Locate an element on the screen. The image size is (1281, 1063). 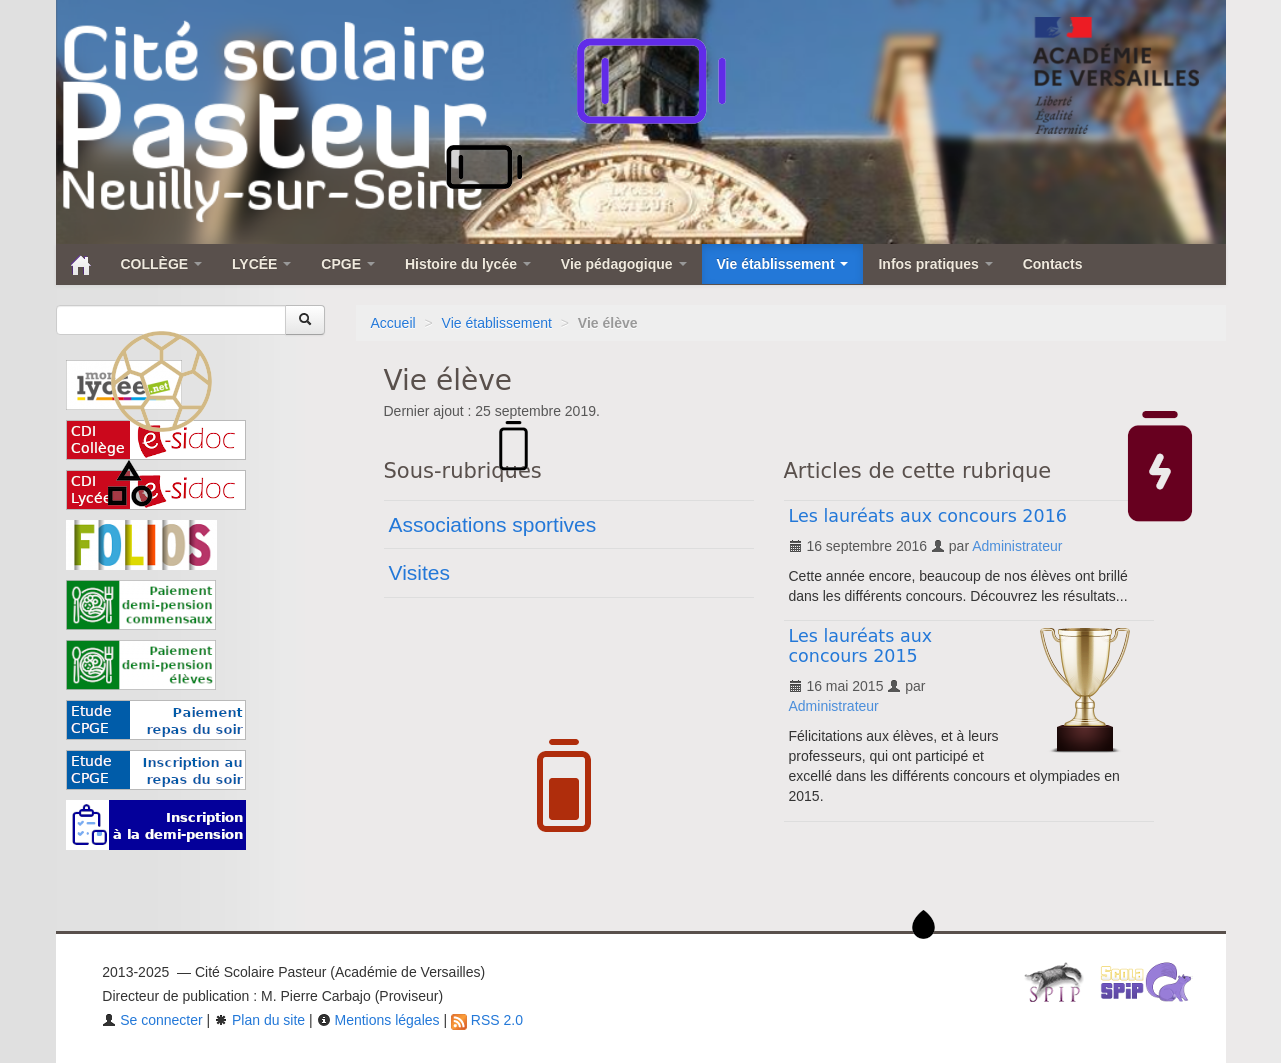
view soccer or football-related content is located at coordinates (161, 381).